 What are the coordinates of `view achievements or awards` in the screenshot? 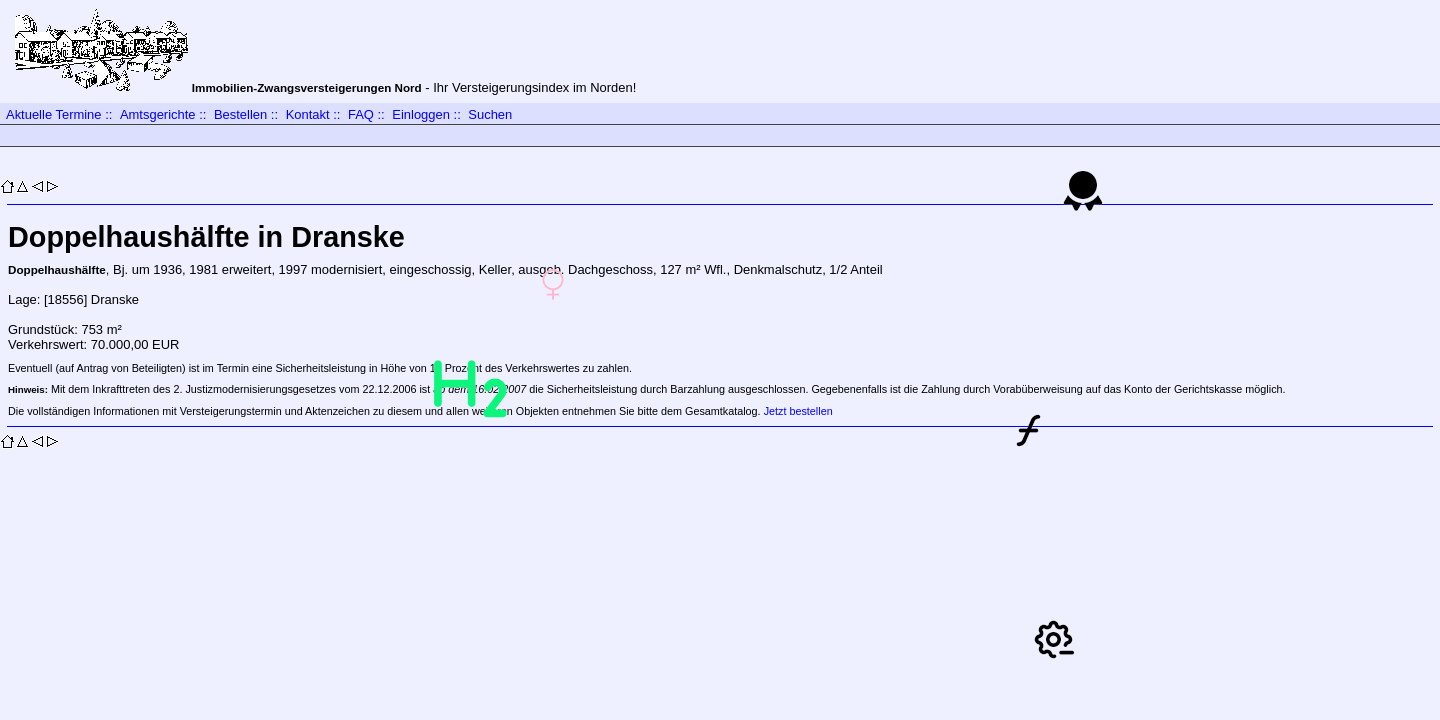 It's located at (1083, 191).